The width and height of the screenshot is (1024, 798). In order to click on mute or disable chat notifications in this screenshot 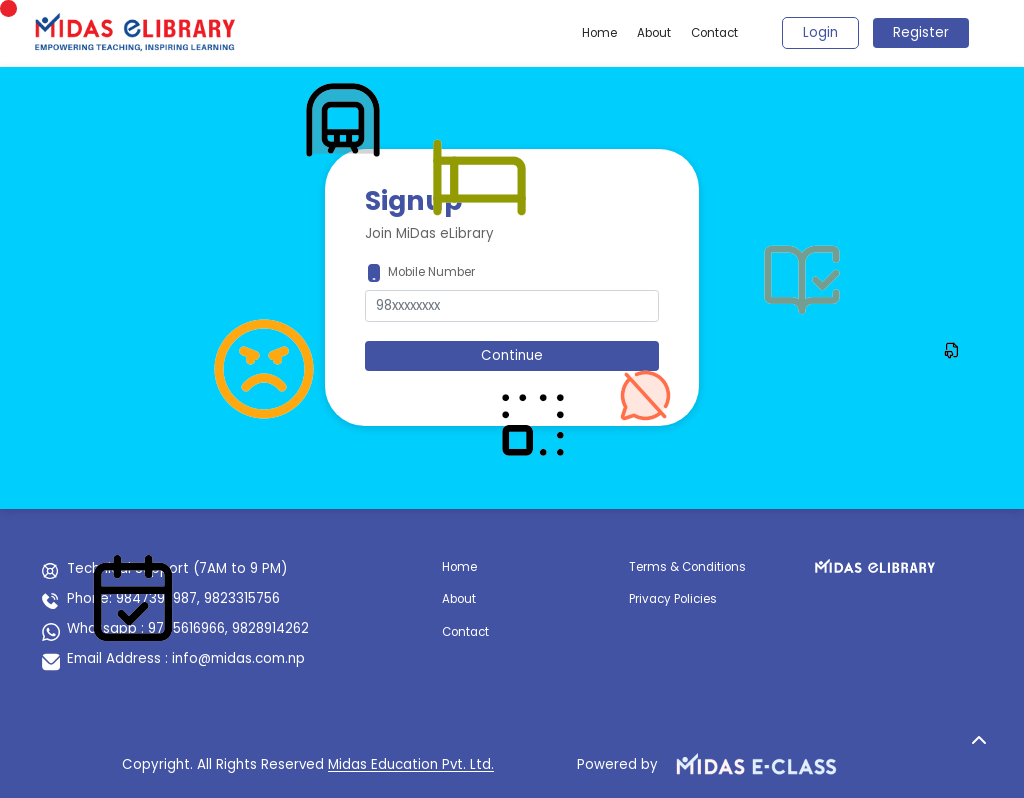, I will do `click(645, 395)`.